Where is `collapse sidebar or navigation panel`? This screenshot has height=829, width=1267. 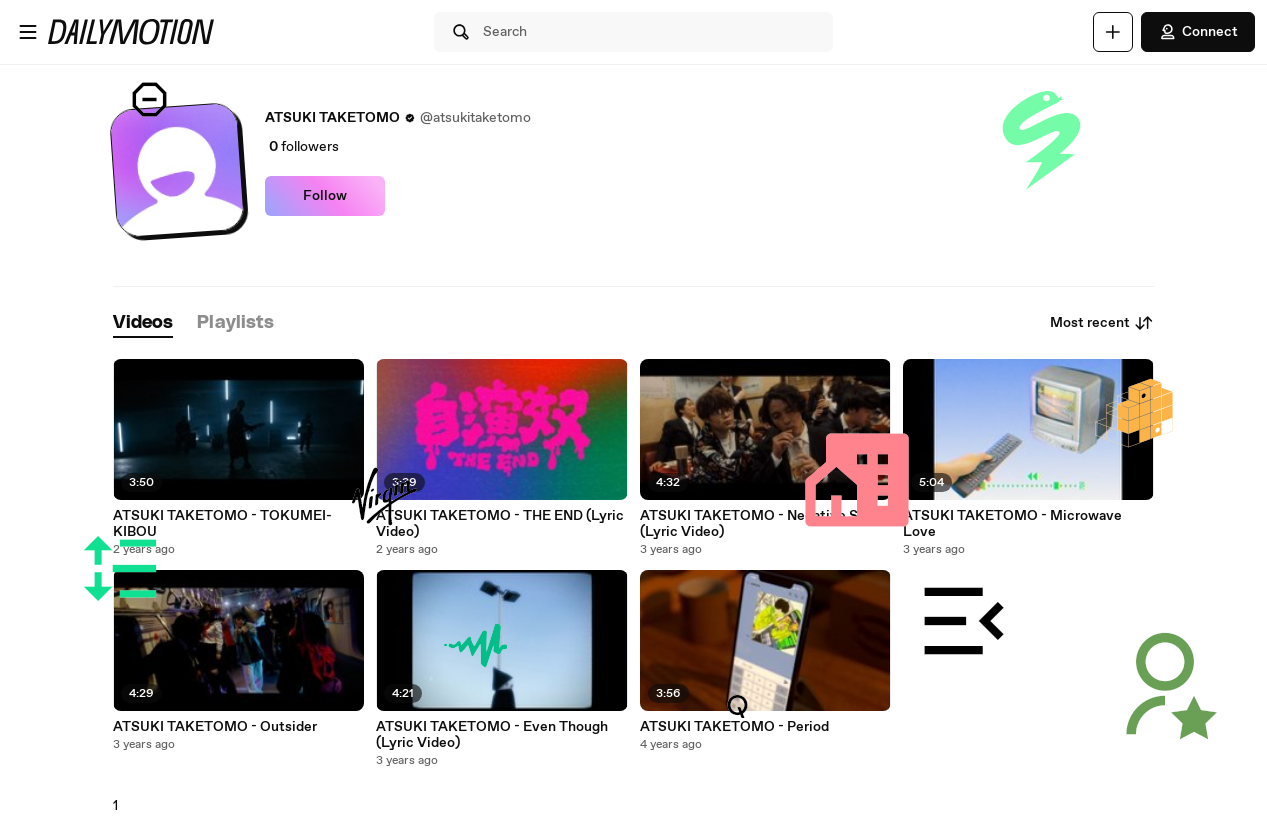
collapse sidebar or navigation panel is located at coordinates (962, 621).